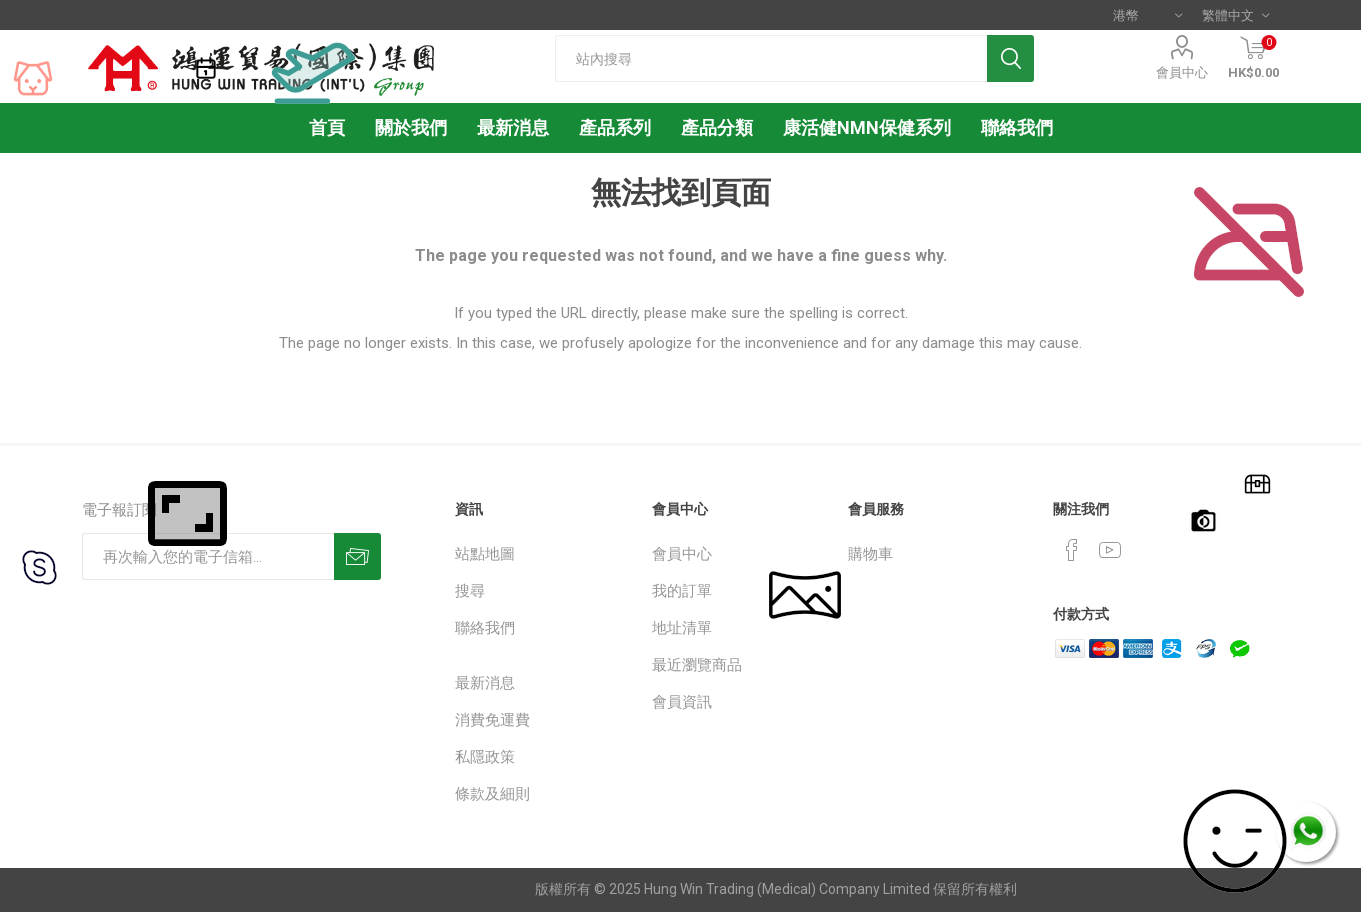 The height and width of the screenshot is (912, 1361). What do you see at coordinates (39, 567) in the screenshot?
I see `open skype app` at bounding box center [39, 567].